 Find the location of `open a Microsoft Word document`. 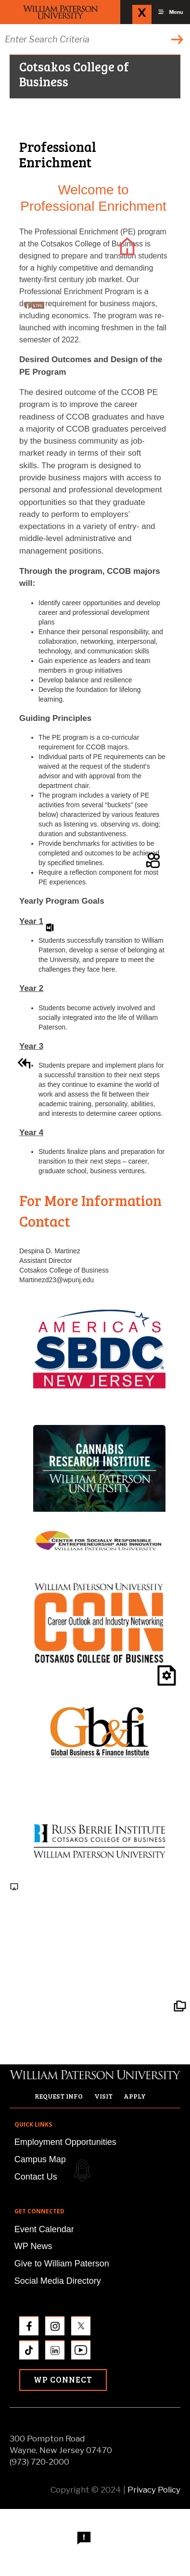

open a Microsoft Word document is located at coordinates (50, 927).